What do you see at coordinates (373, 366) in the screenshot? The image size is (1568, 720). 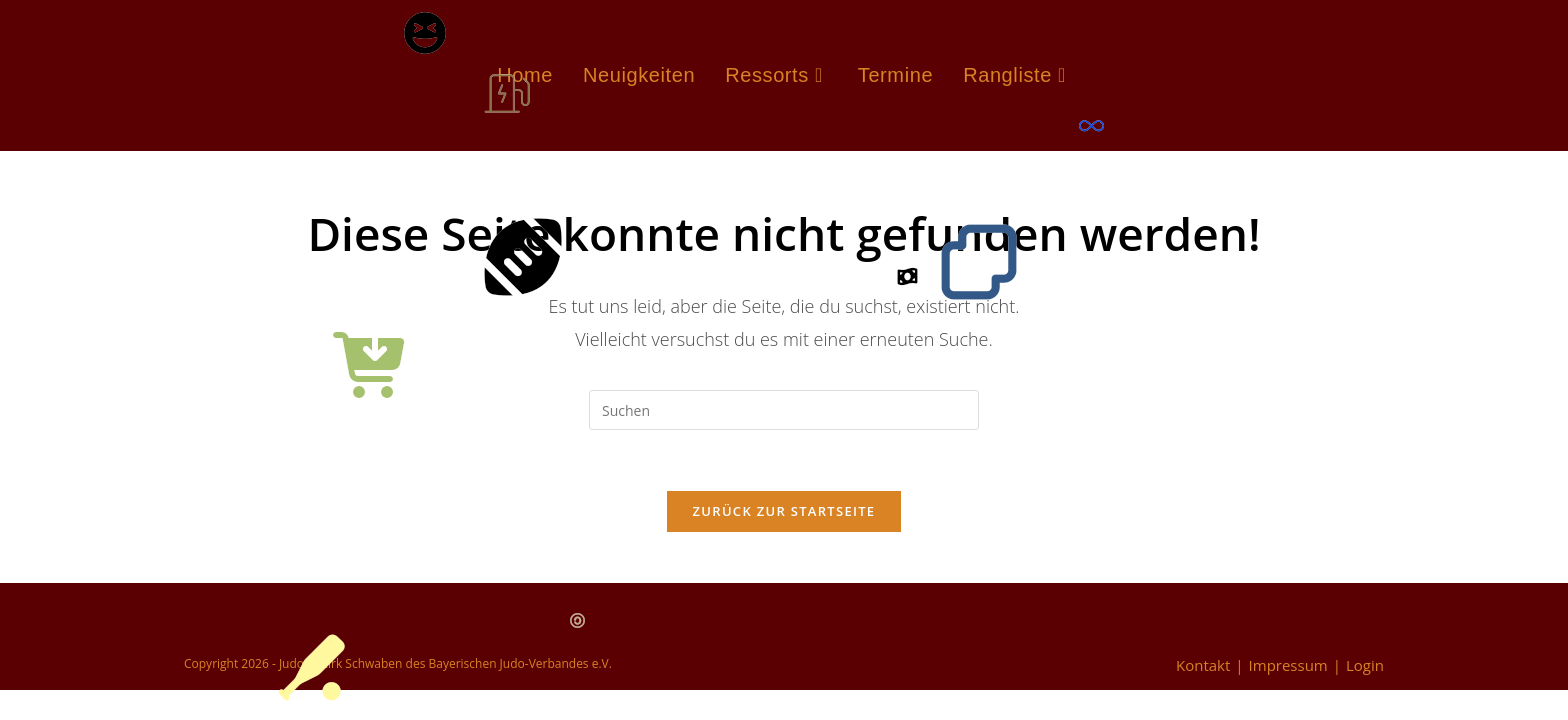 I see `add item to shopping cart` at bounding box center [373, 366].